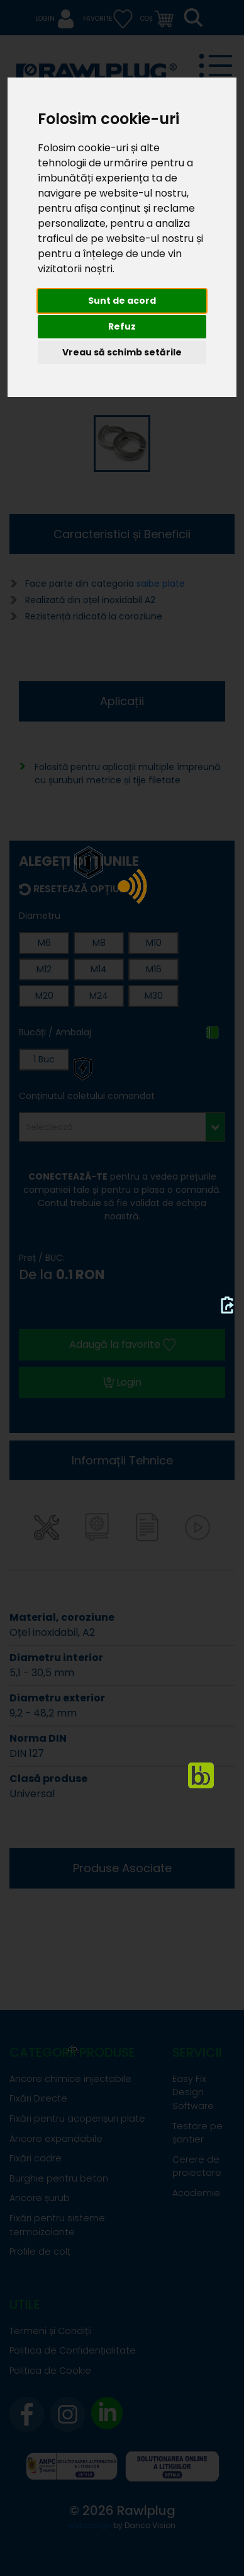 The height and width of the screenshot is (2576, 244). What do you see at coordinates (132, 886) in the screenshot?
I see `visit wikiquote website` at bounding box center [132, 886].